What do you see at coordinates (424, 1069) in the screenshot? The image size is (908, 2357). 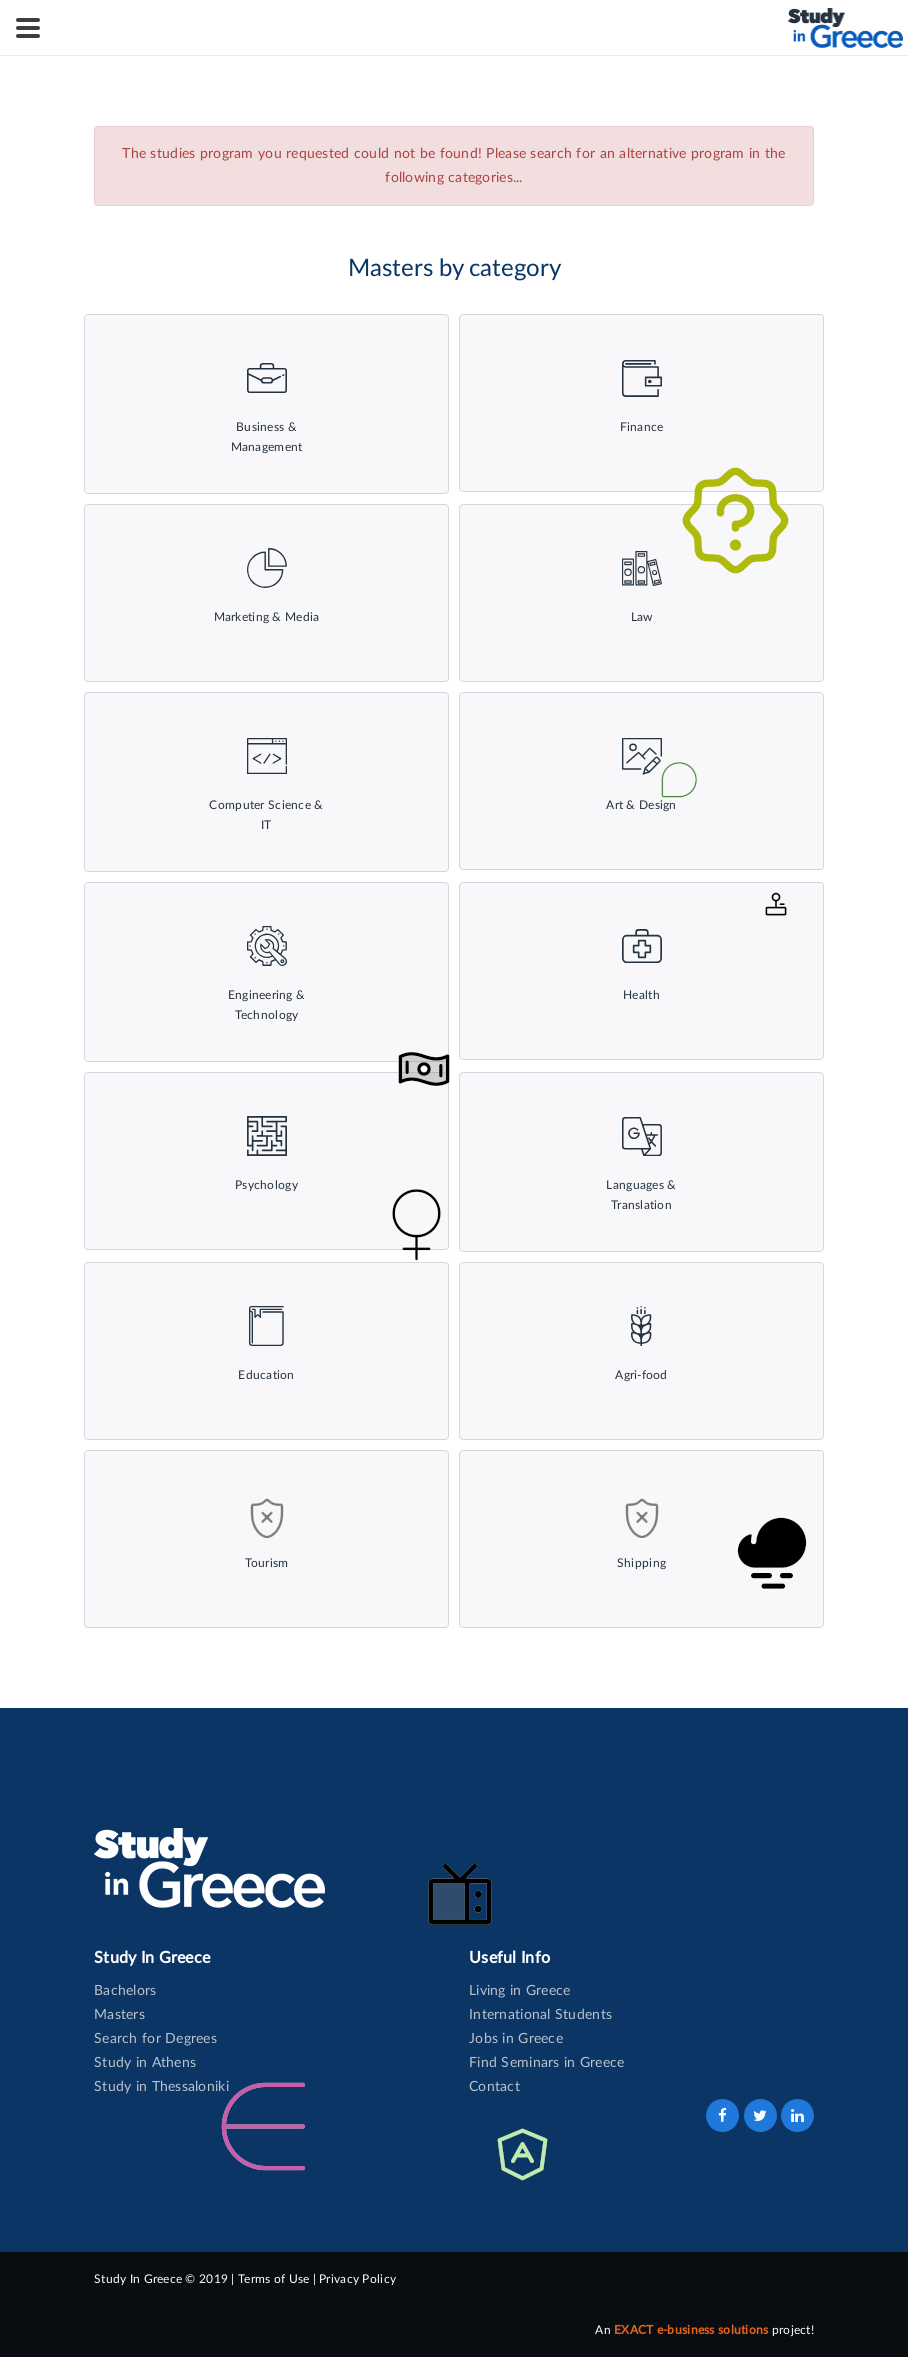 I see `view payment or transaction details` at bounding box center [424, 1069].